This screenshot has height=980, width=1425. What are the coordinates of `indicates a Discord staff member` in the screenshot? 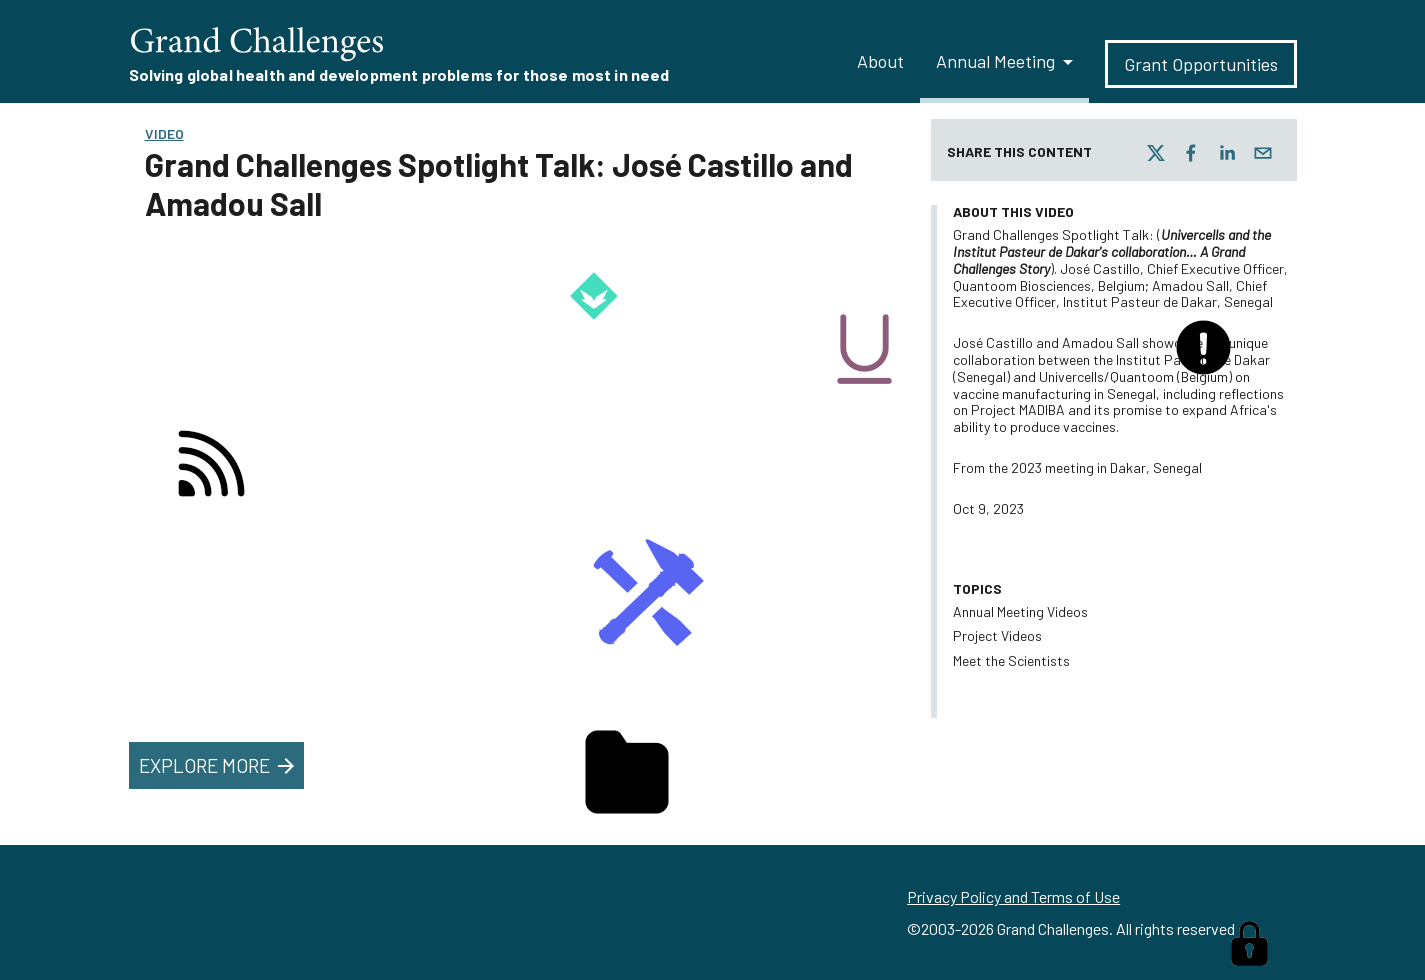 It's located at (649, 592).